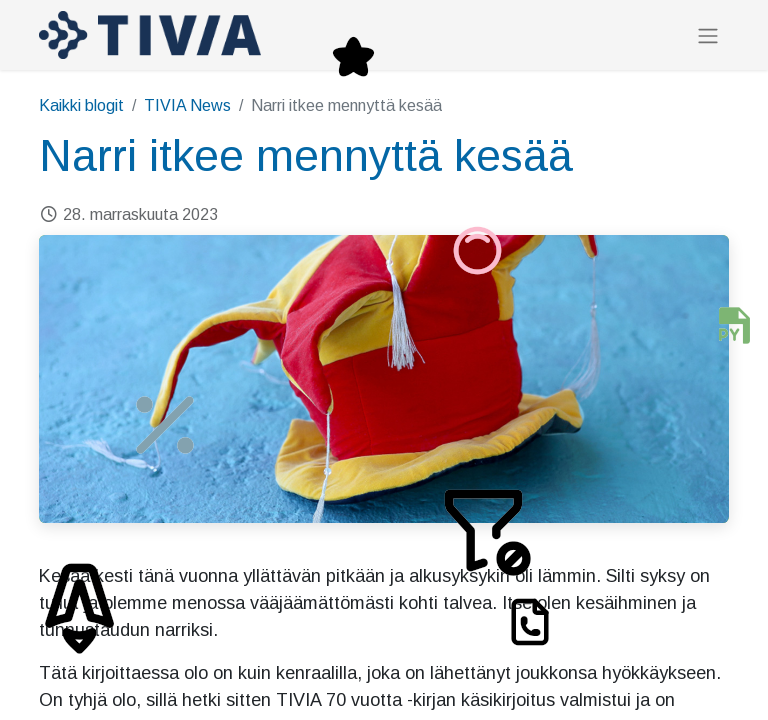  Describe the element at coordinates (483, 528) in the screenshot. I see `clear all active filters` at that location.